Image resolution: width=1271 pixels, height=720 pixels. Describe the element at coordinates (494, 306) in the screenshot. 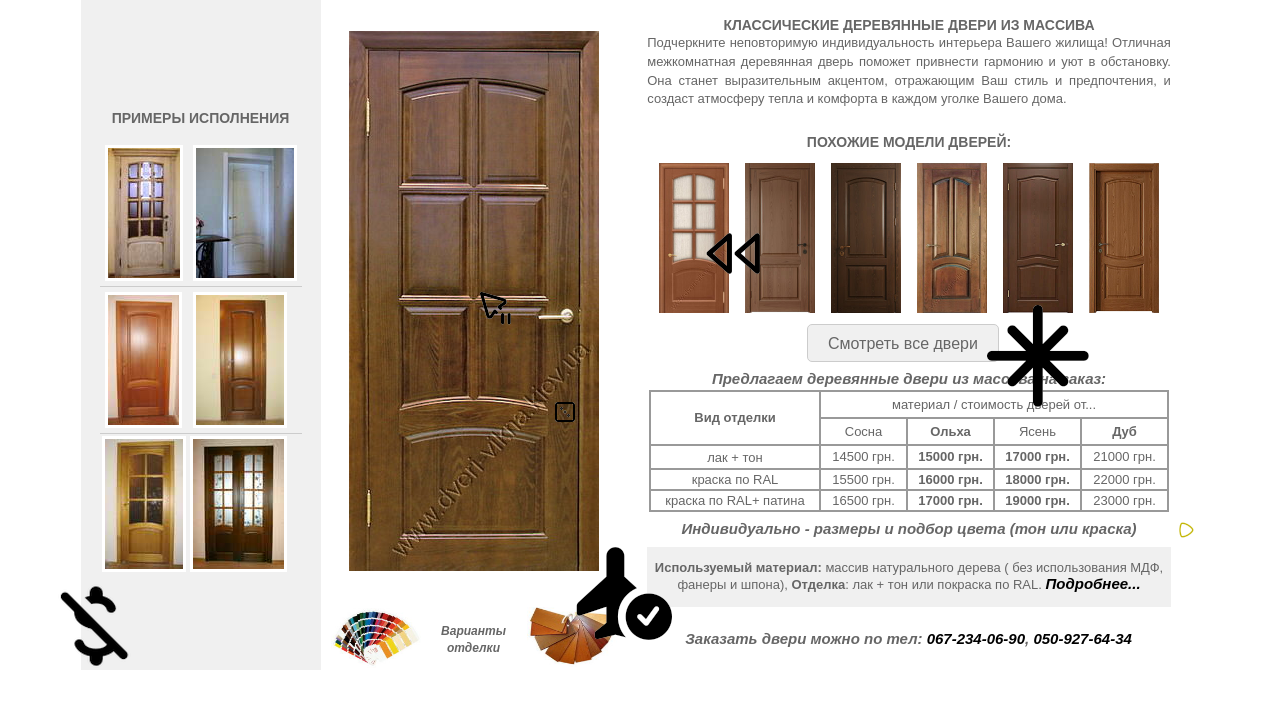

I see `pause cursor tracking or pointer activity` at that location.